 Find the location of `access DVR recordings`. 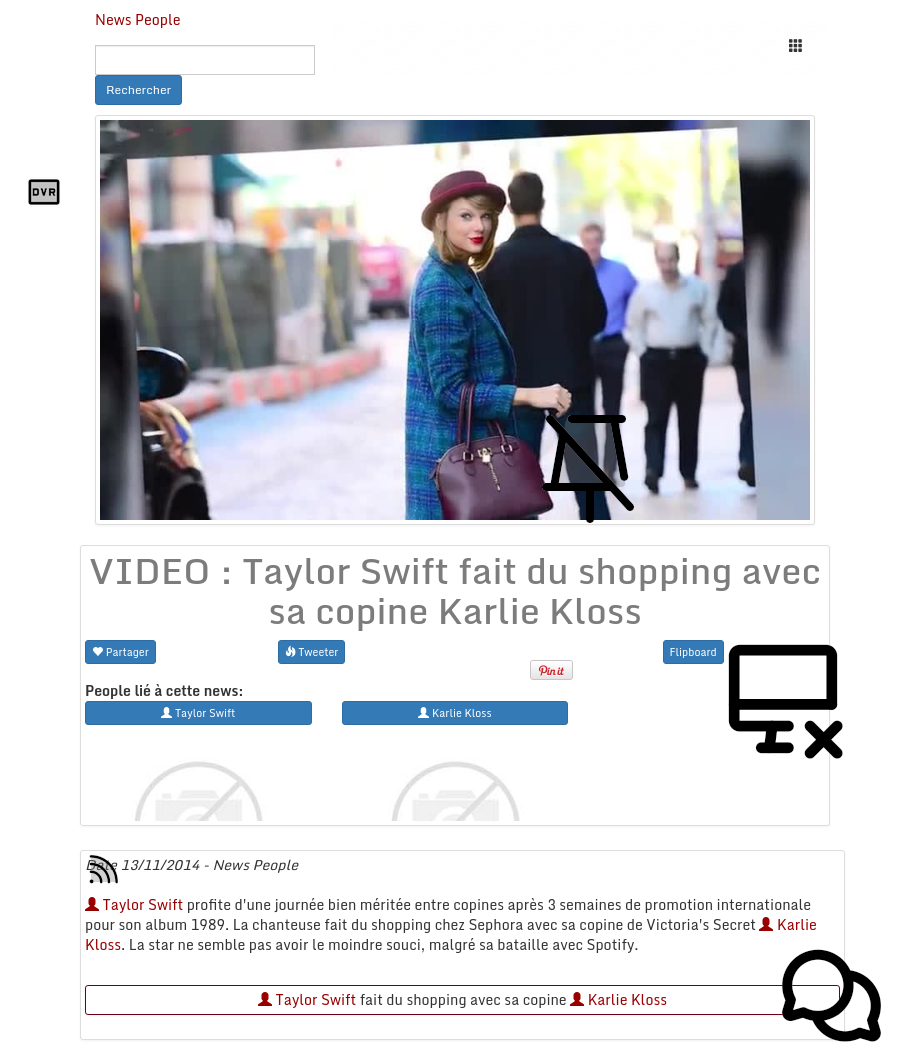

access DVR recordings is located at coordinates (44, 192).